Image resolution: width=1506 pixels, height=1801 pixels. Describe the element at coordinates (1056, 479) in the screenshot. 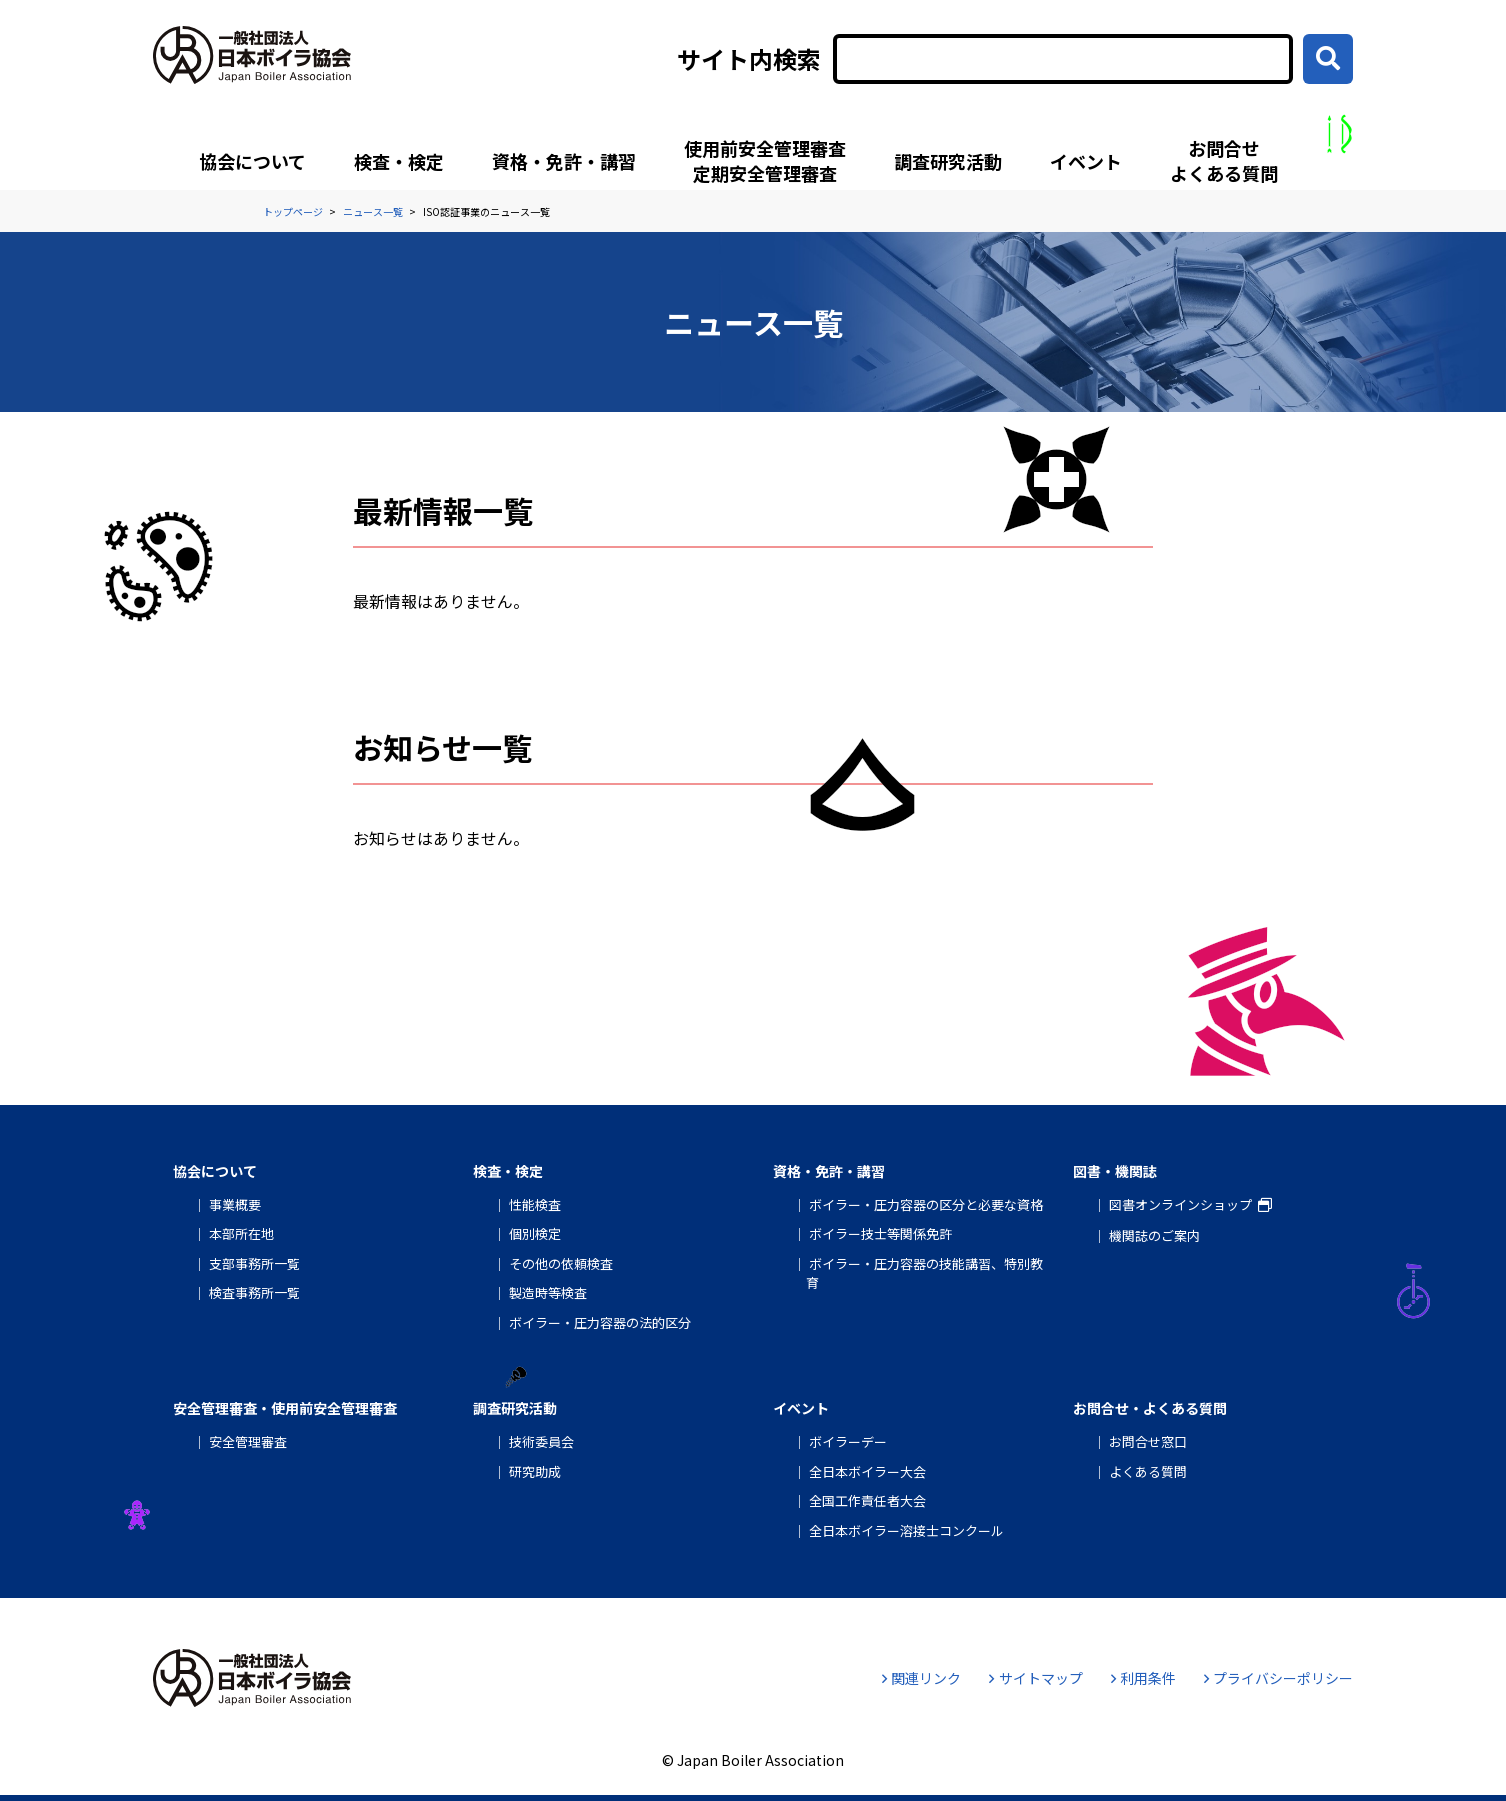

I see `indicates level four or advanced tier achievement` at that location.